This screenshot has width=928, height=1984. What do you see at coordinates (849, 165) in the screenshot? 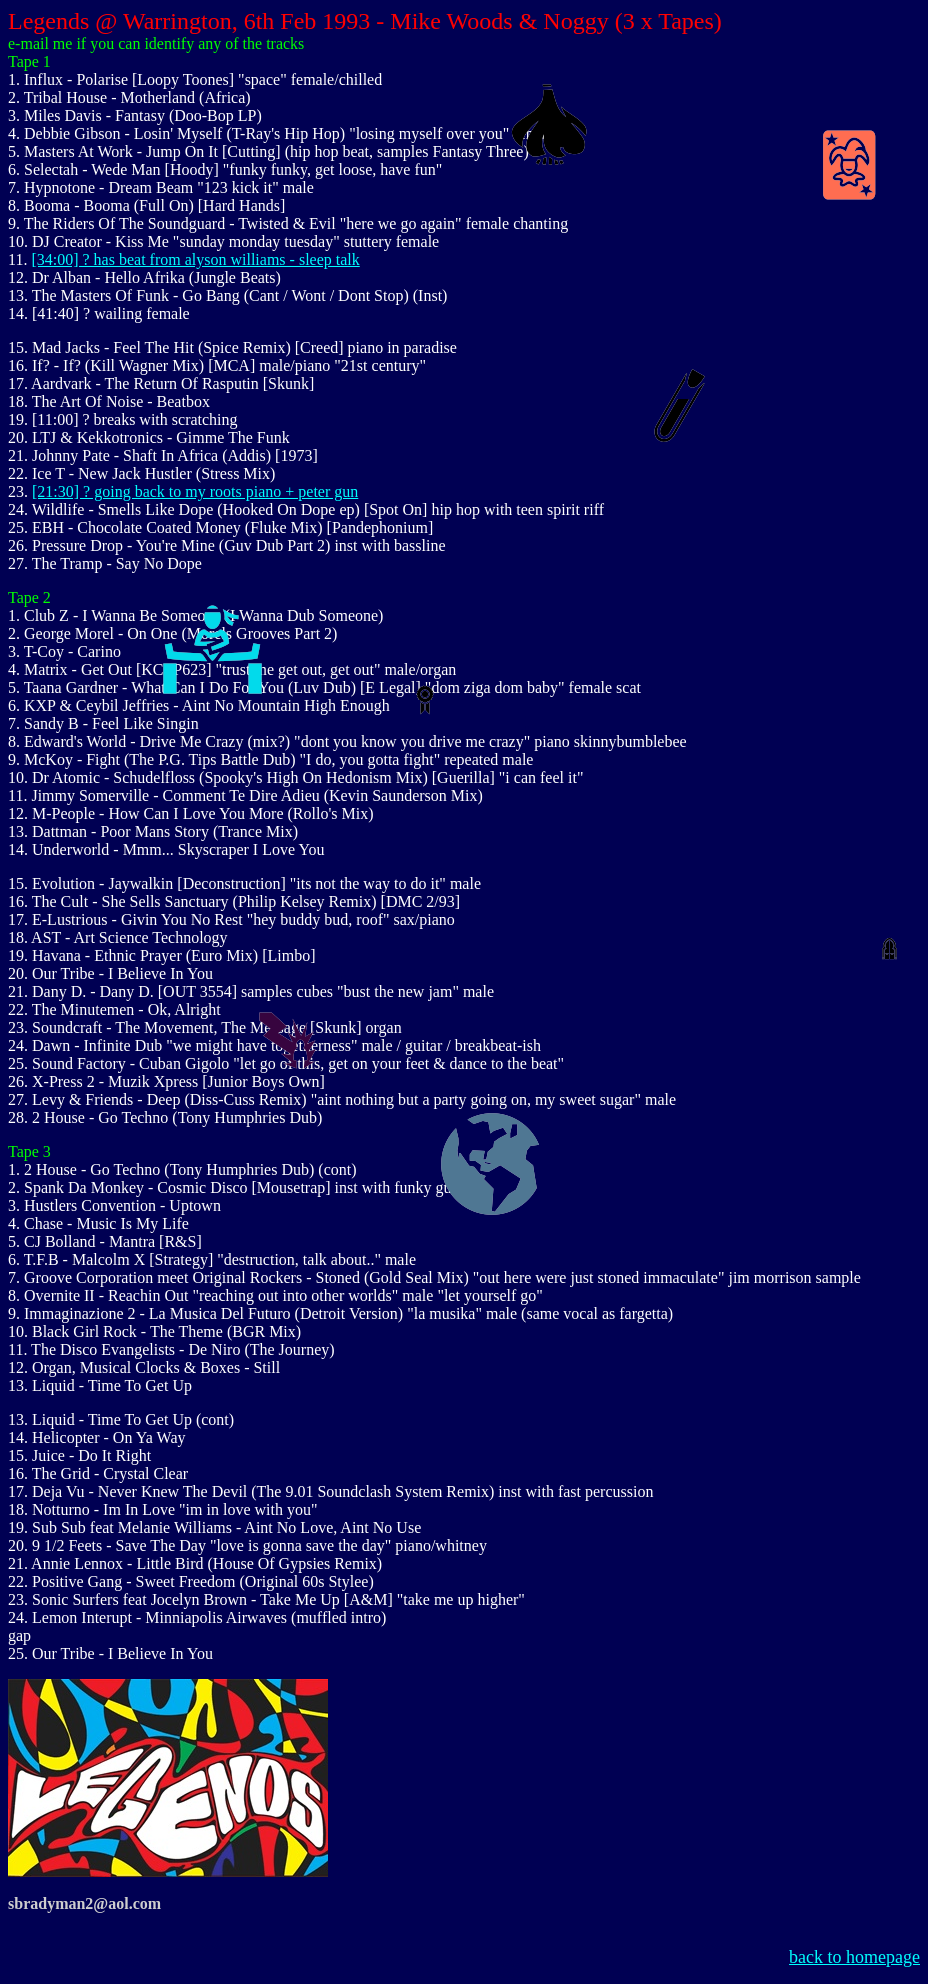
I see `play a wild card or joker in a card game` at bounding box center [849, 165].